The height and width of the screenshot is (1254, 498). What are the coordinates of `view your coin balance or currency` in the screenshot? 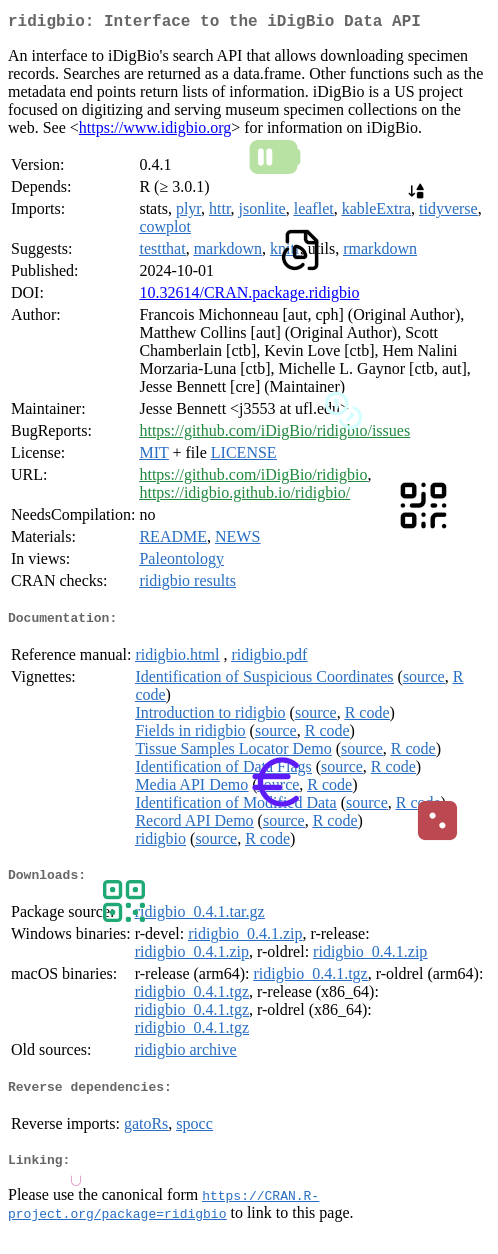 It's located at (343, 410).